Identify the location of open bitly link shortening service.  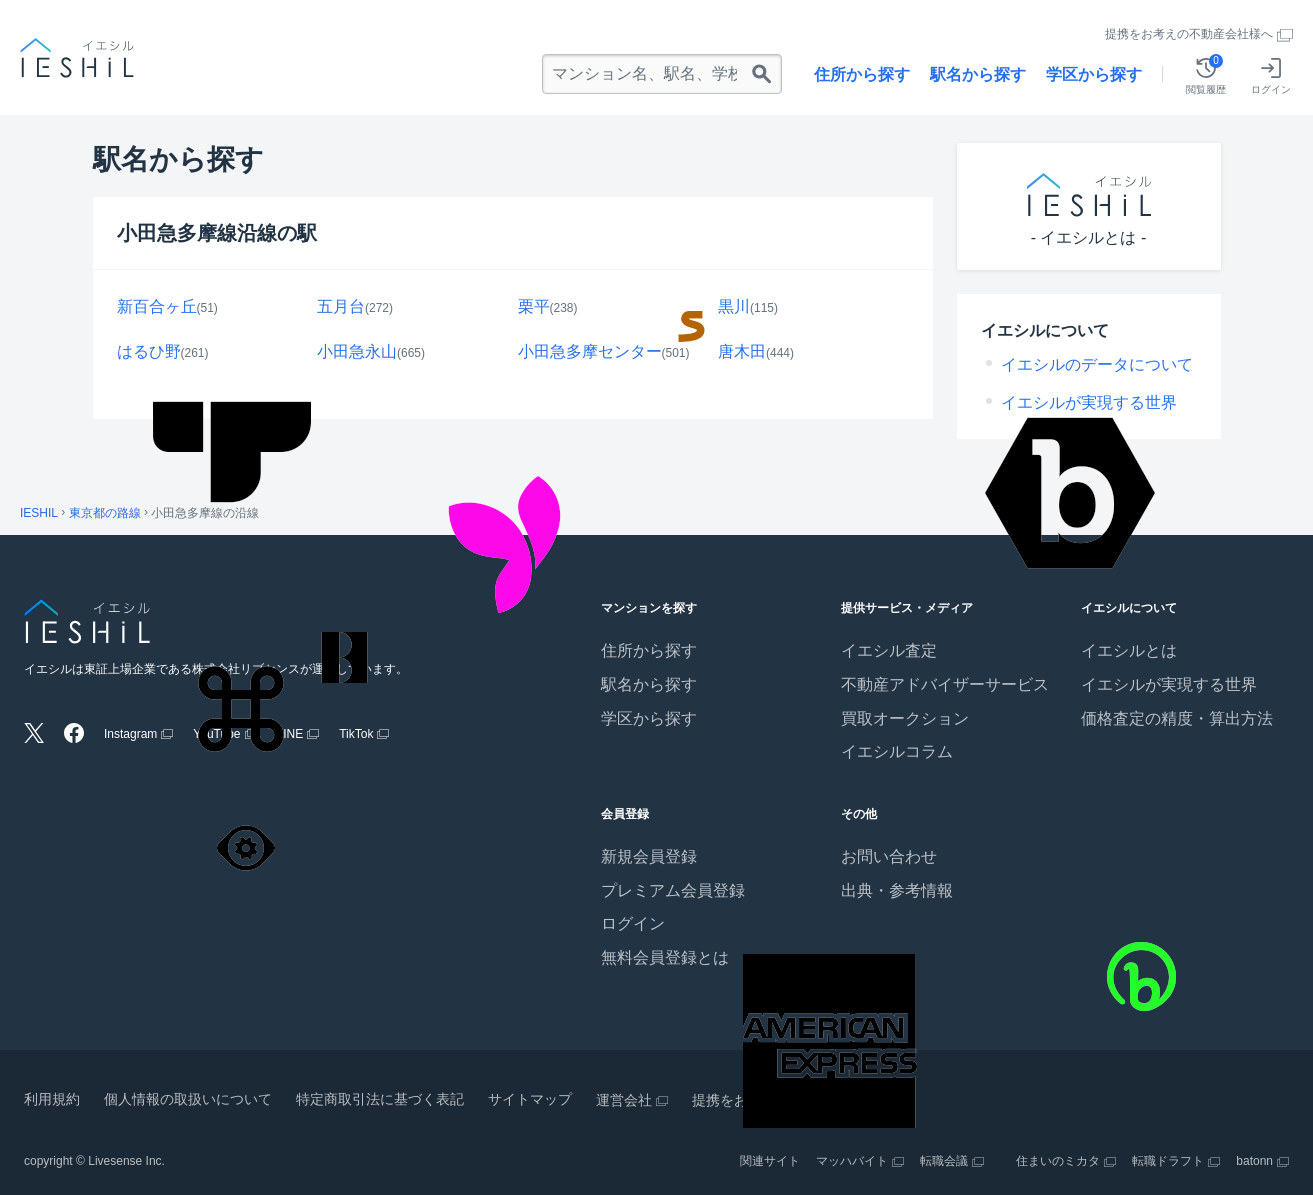
(1141, 976).